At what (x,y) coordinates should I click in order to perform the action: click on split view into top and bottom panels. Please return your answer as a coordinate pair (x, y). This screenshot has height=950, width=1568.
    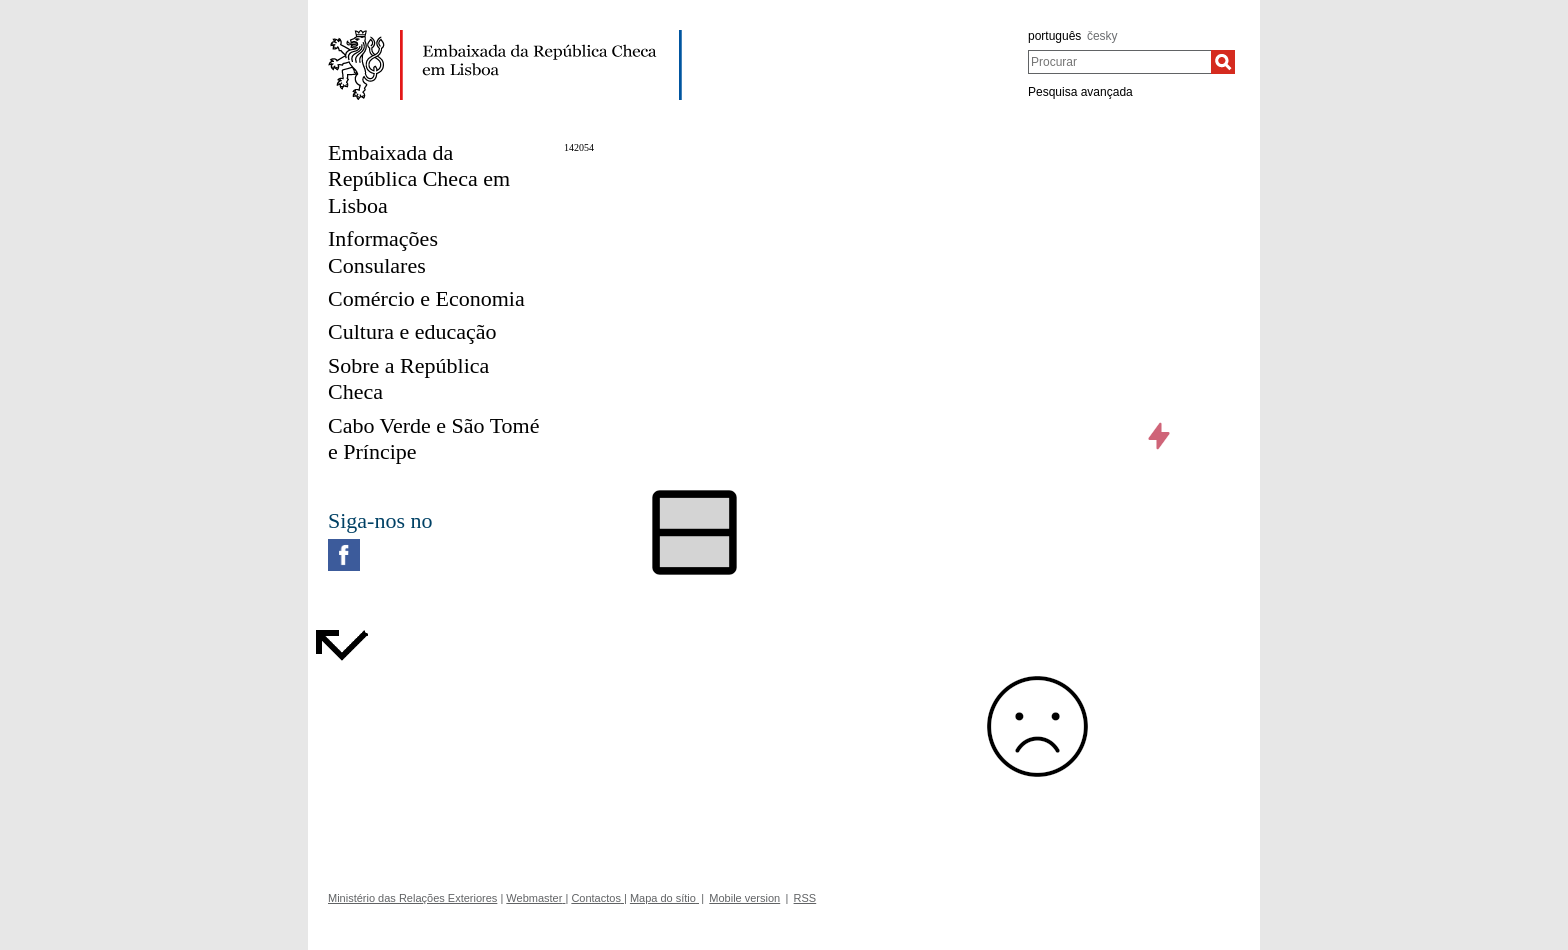
    Looking at the image, I should click on (694, 532).